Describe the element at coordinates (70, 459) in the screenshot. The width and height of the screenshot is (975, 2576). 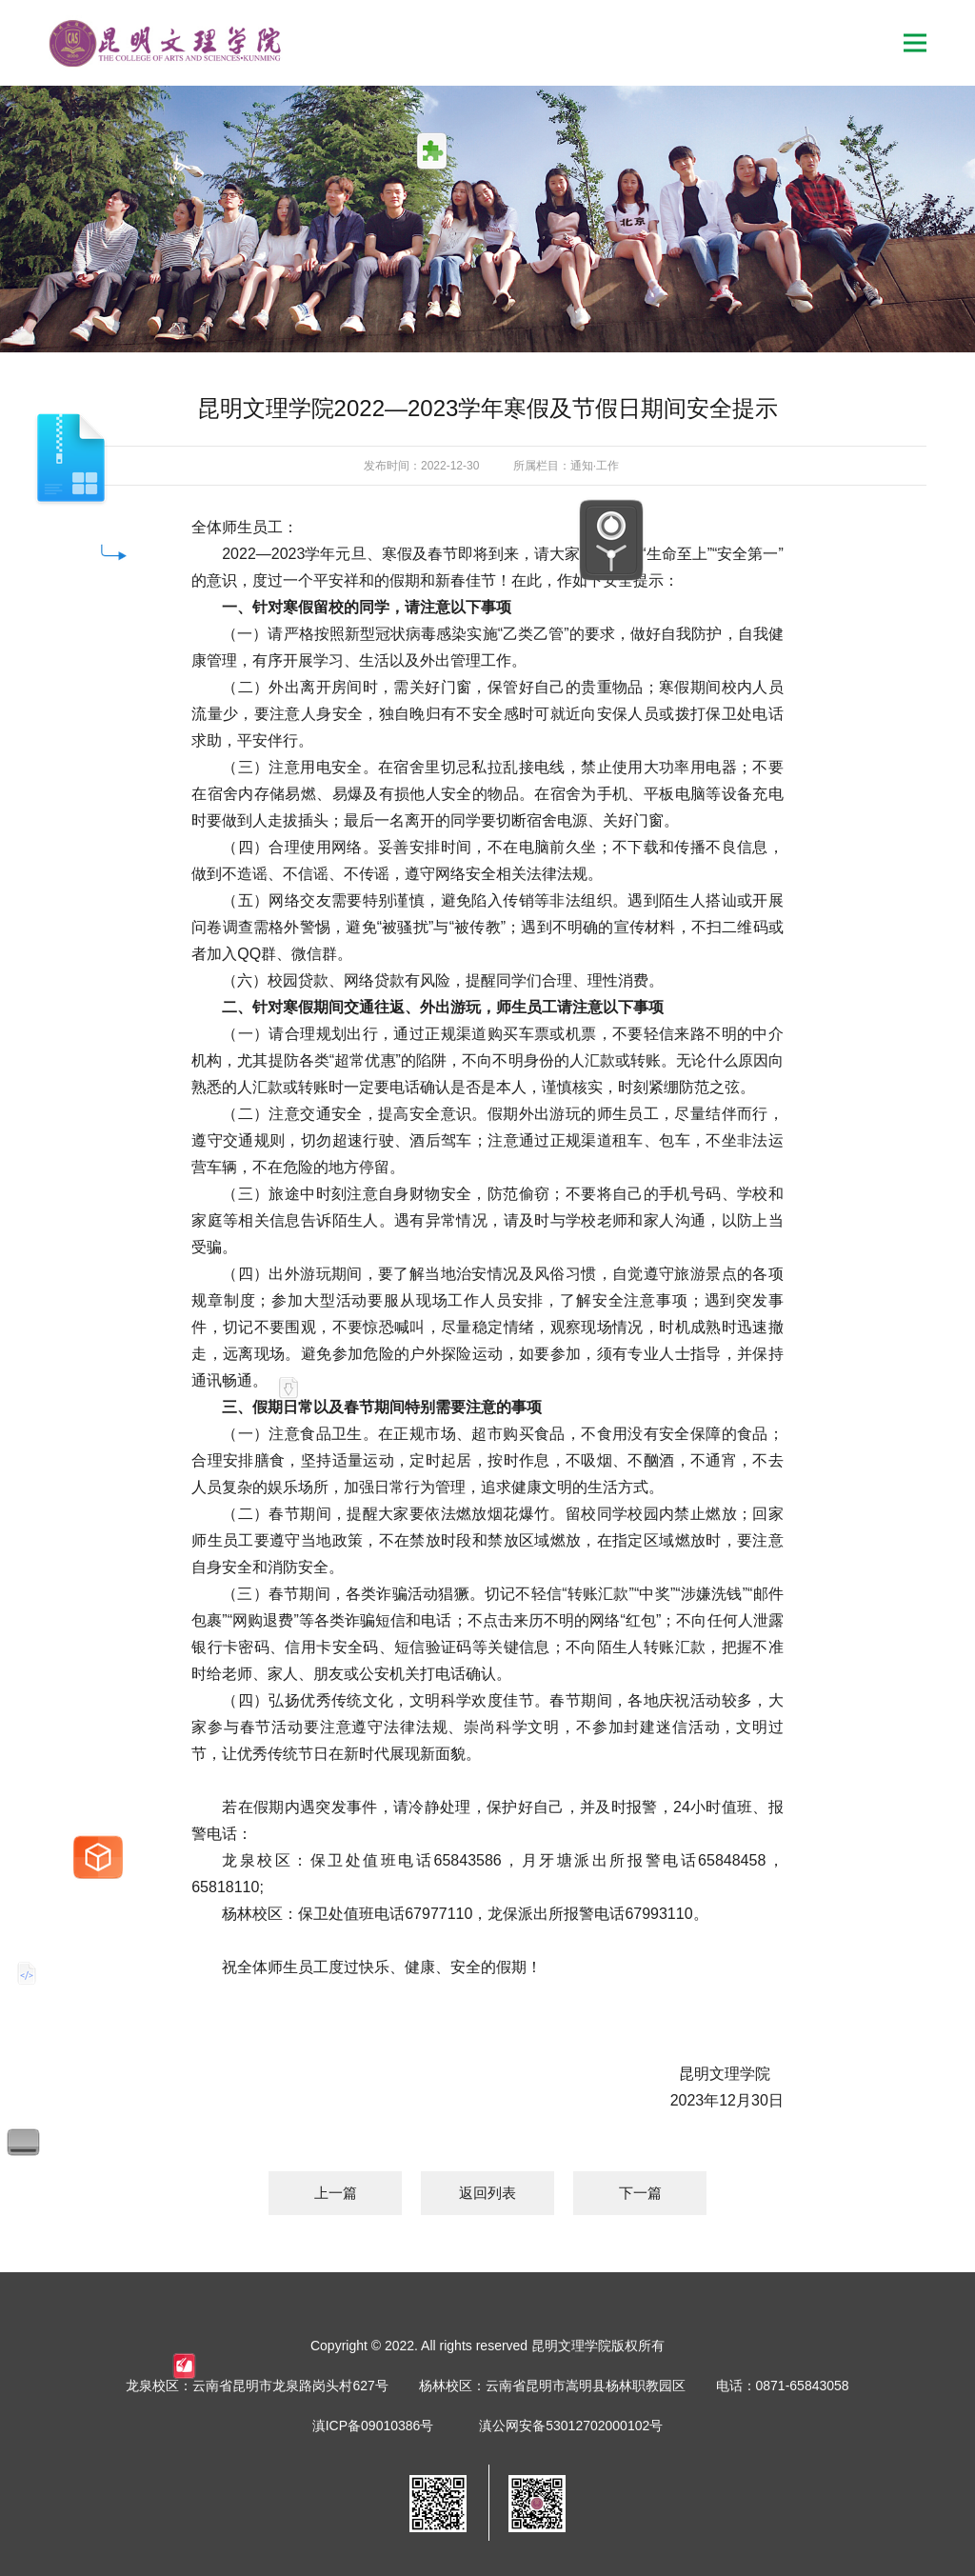
I see `windows imaging format archive file` at that location.